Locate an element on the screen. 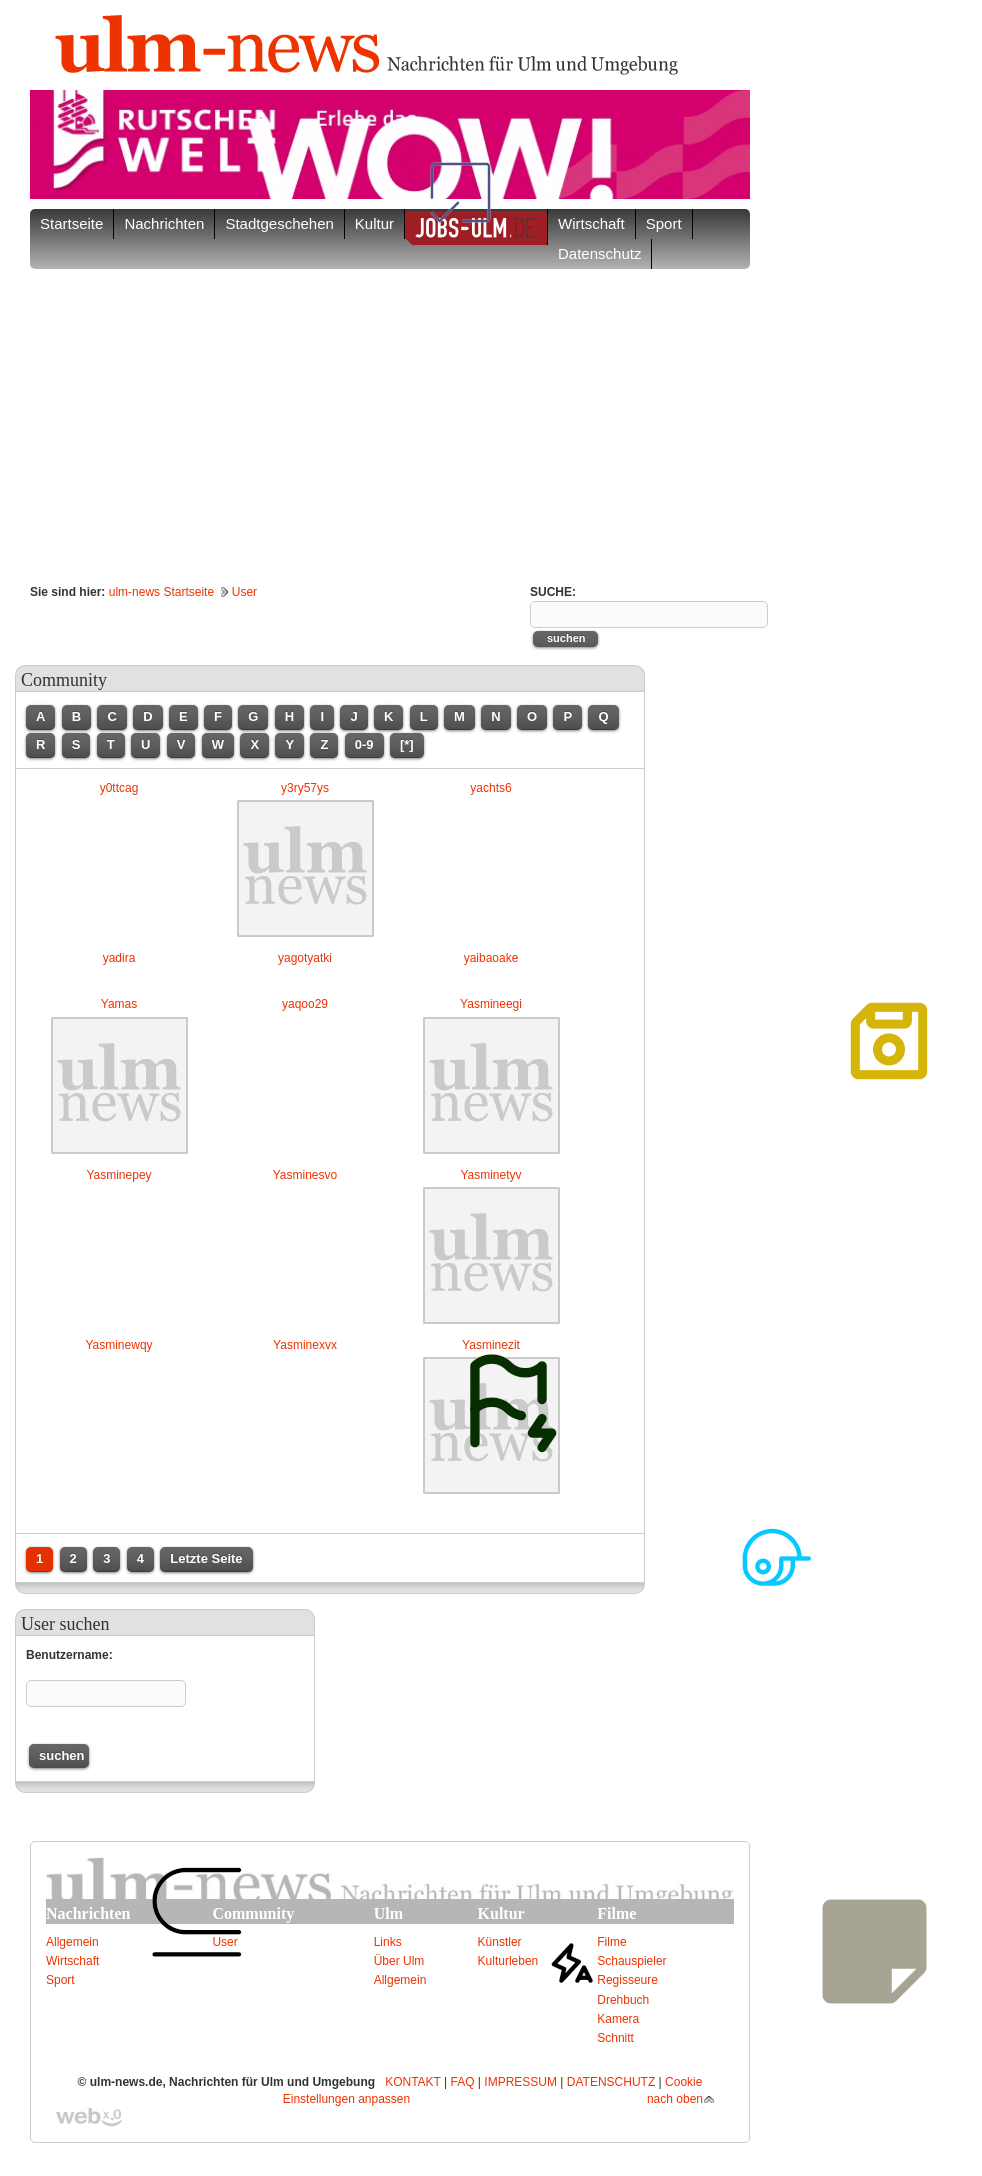  auto-enhance or quick optimize content is located at coordinates (571, 1964).